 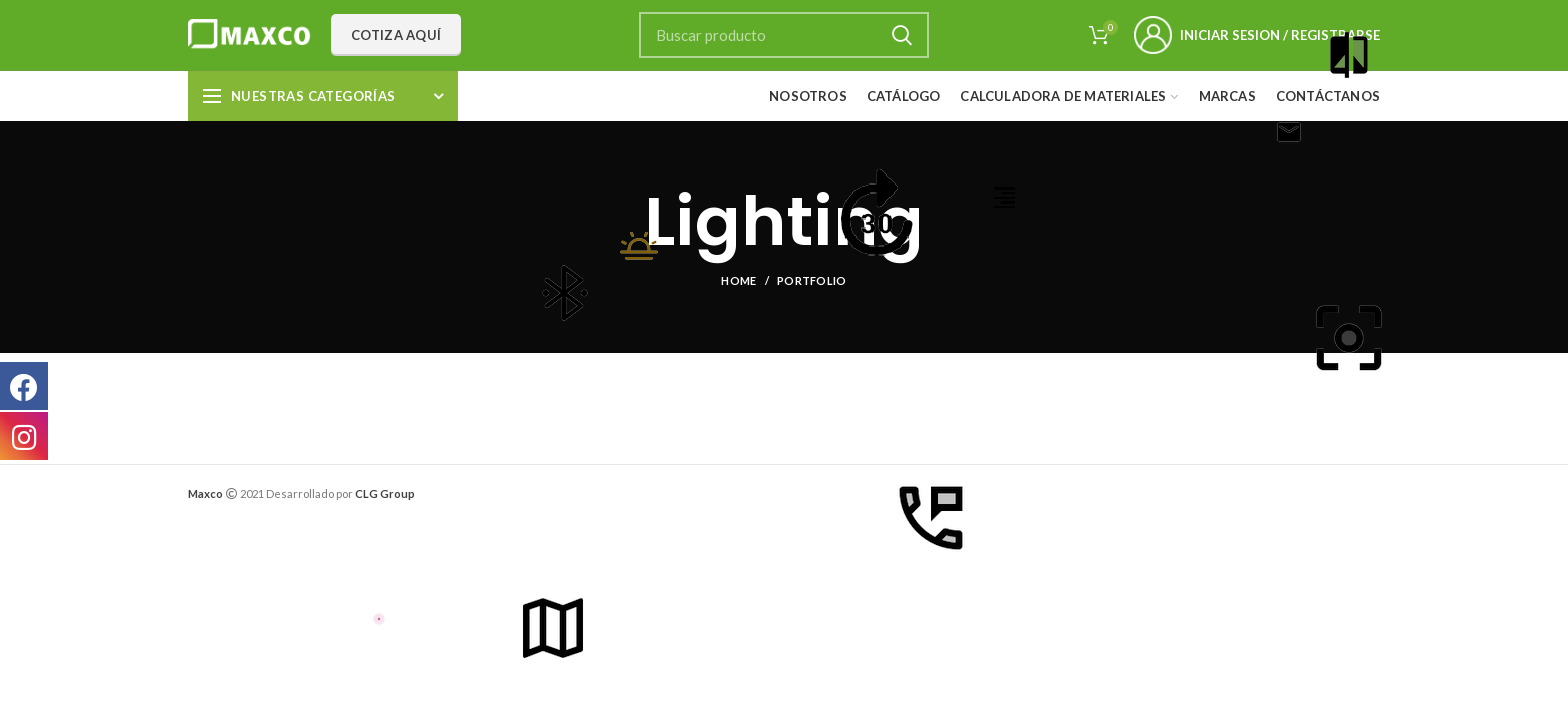 I want to click on indicates an unread notification or new item, so click(x=379, y=619).